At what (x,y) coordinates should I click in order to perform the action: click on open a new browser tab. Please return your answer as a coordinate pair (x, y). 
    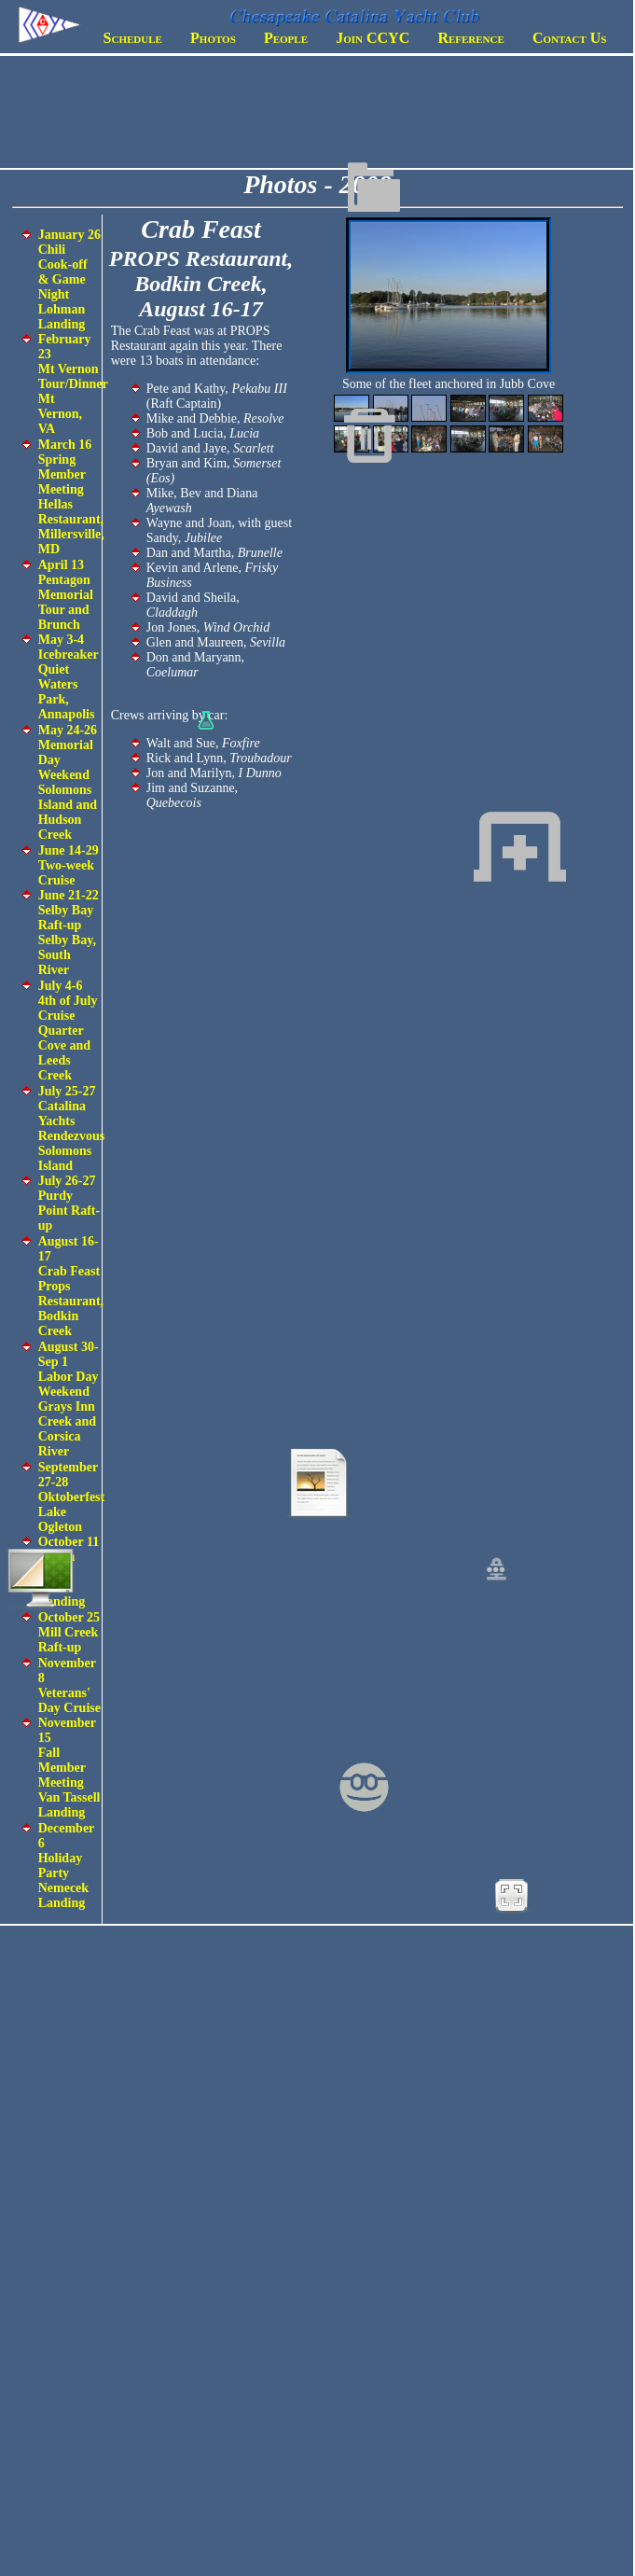
    Looking at the image, I should click on (519, 846).